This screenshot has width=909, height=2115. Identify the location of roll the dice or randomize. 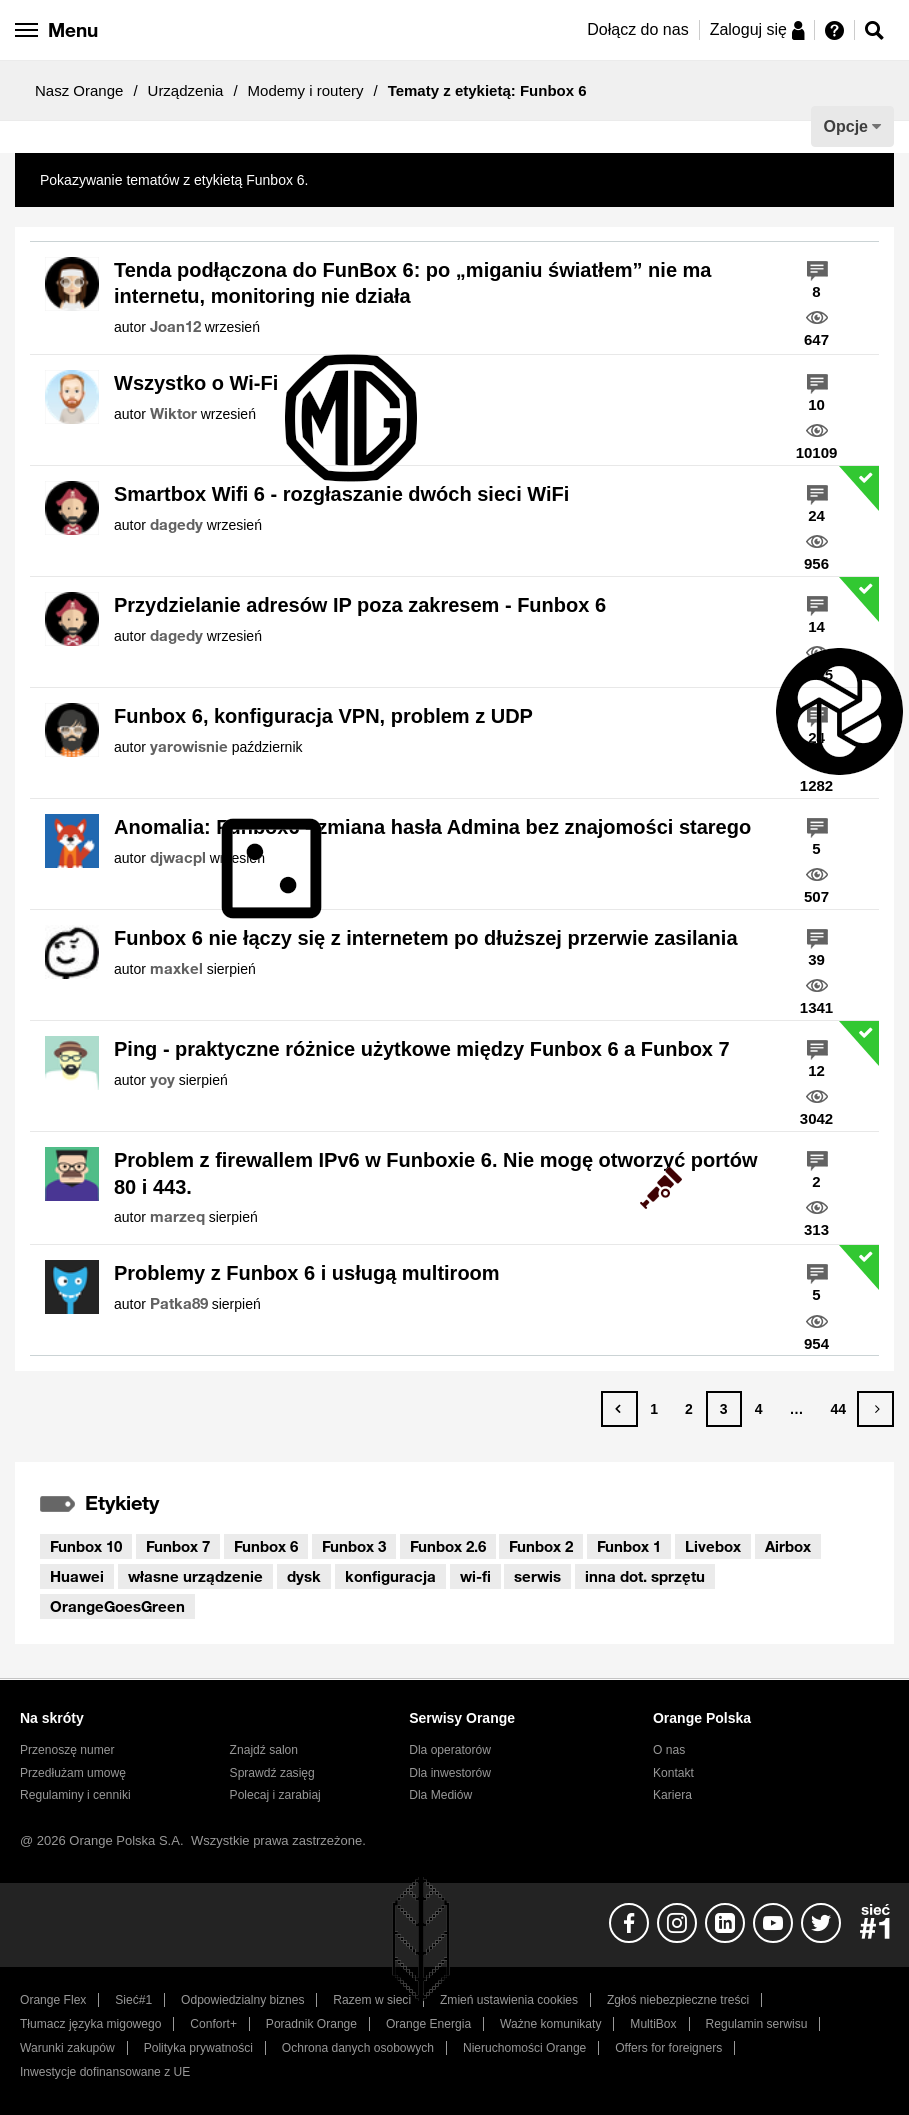
(271, 868).